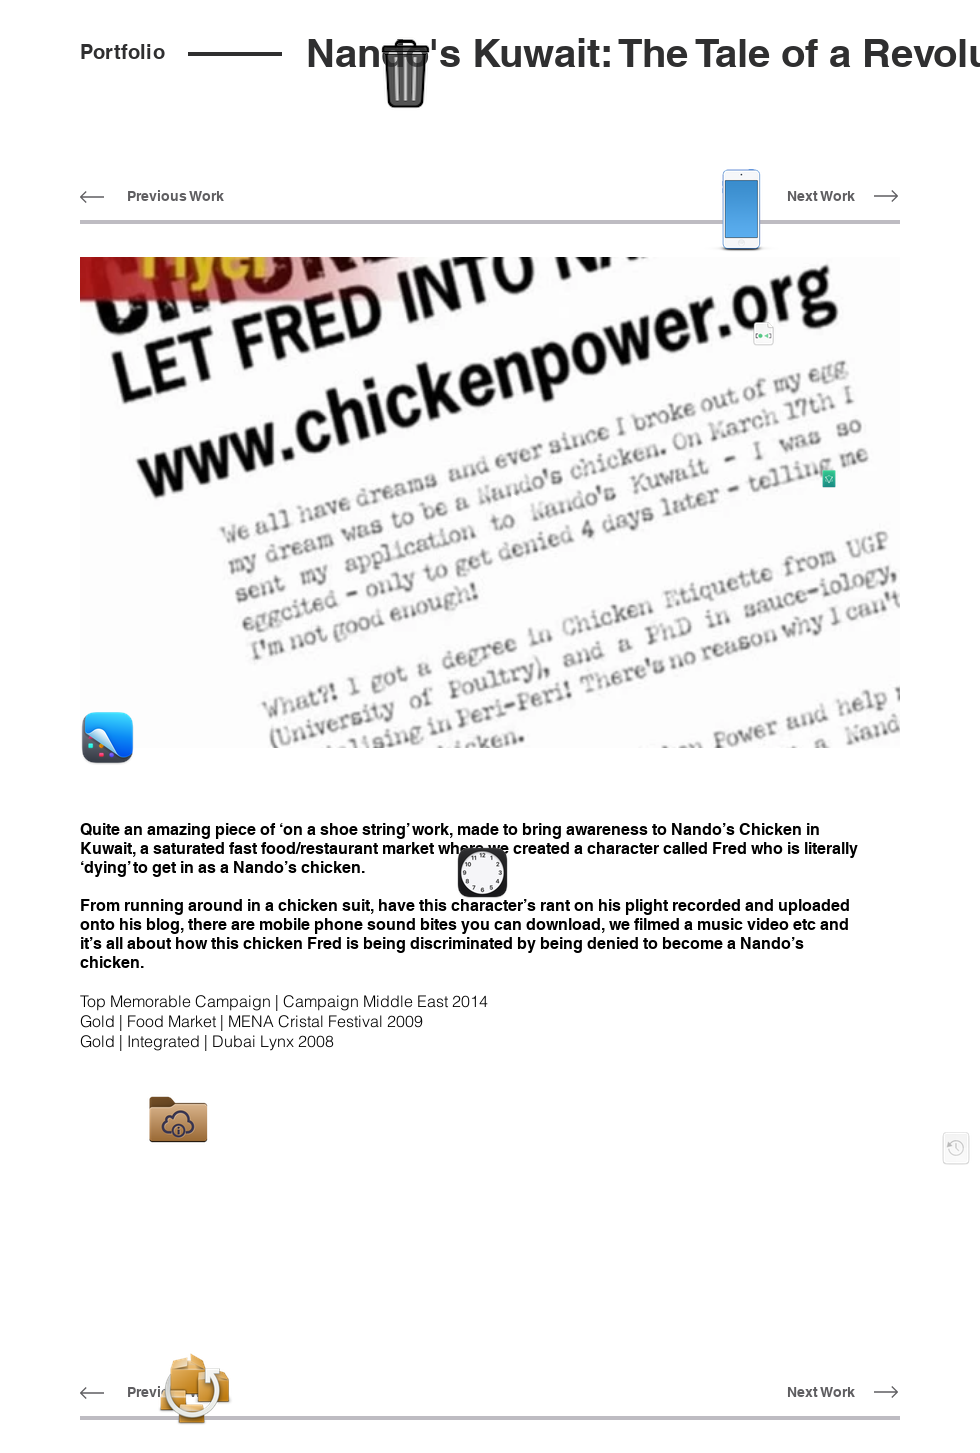 Image resolution: width=980 pixels, height=1453 pixels. I want to click on a systemd unit configuration file, so click(763, 333).